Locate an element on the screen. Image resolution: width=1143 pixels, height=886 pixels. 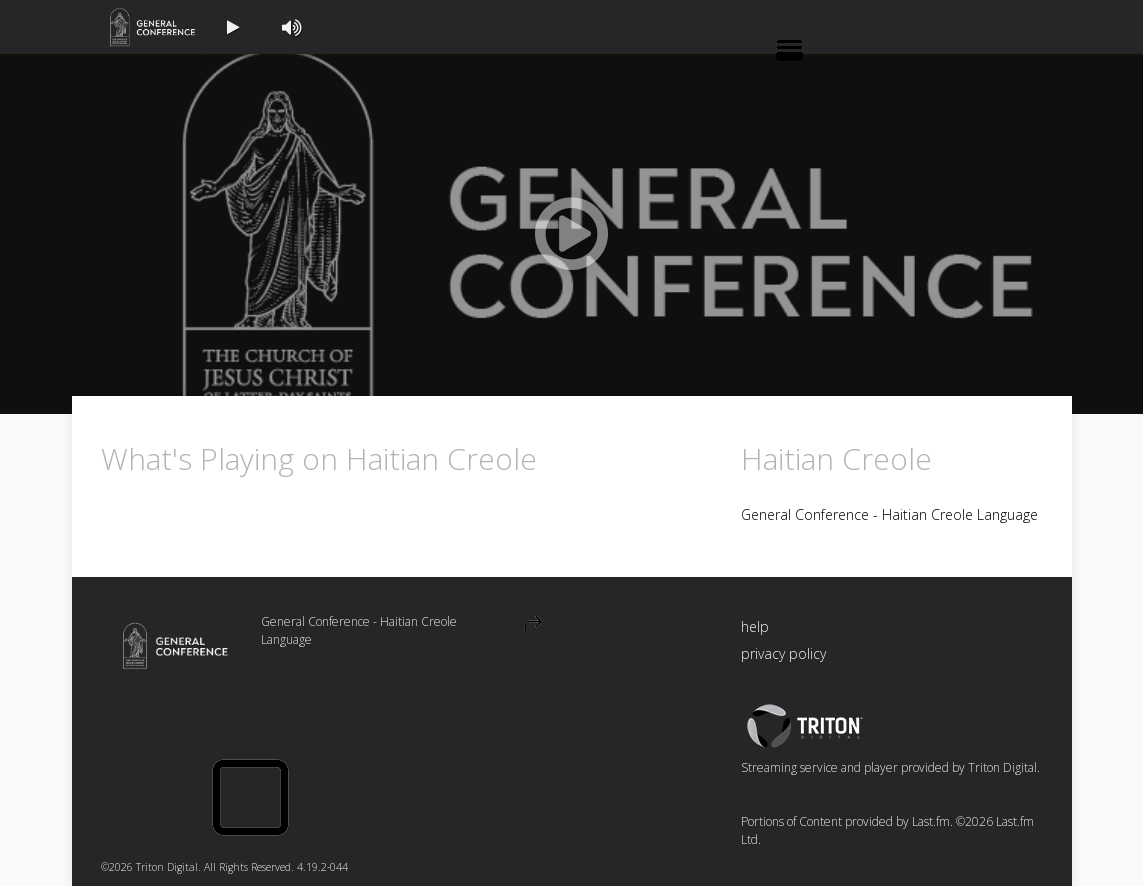
unchecked checkbox or selection state is located at coordinates (250, 797).